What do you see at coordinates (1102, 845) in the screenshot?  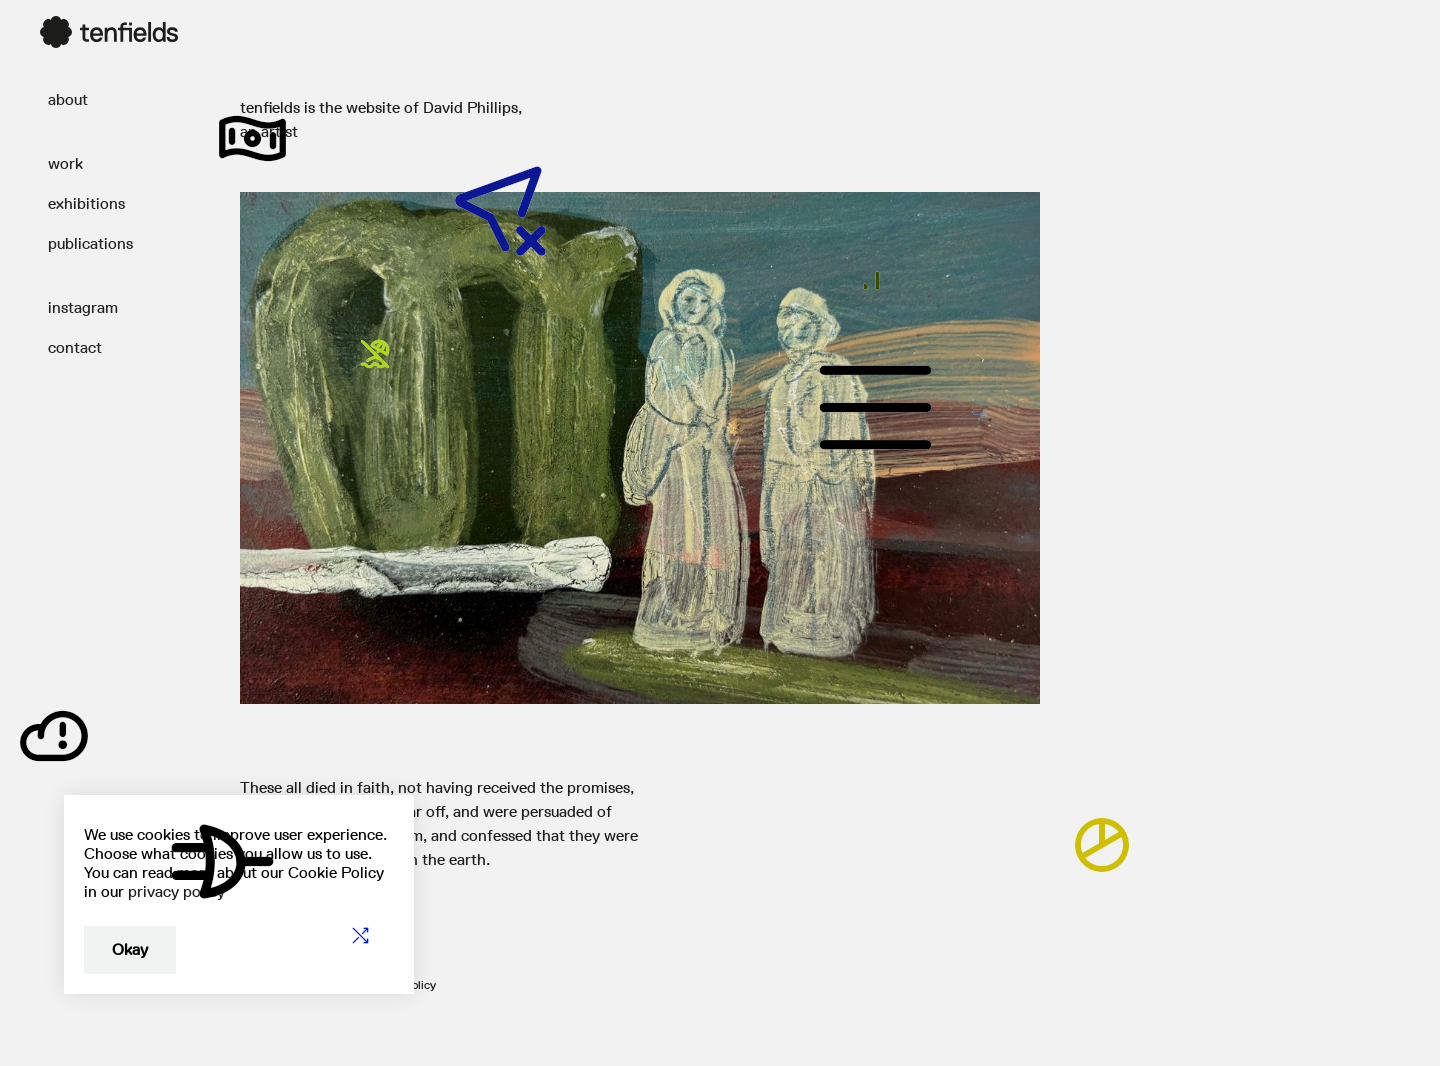 I see `view analytics or statistics breakdown` at bounding box center [1102, 845].